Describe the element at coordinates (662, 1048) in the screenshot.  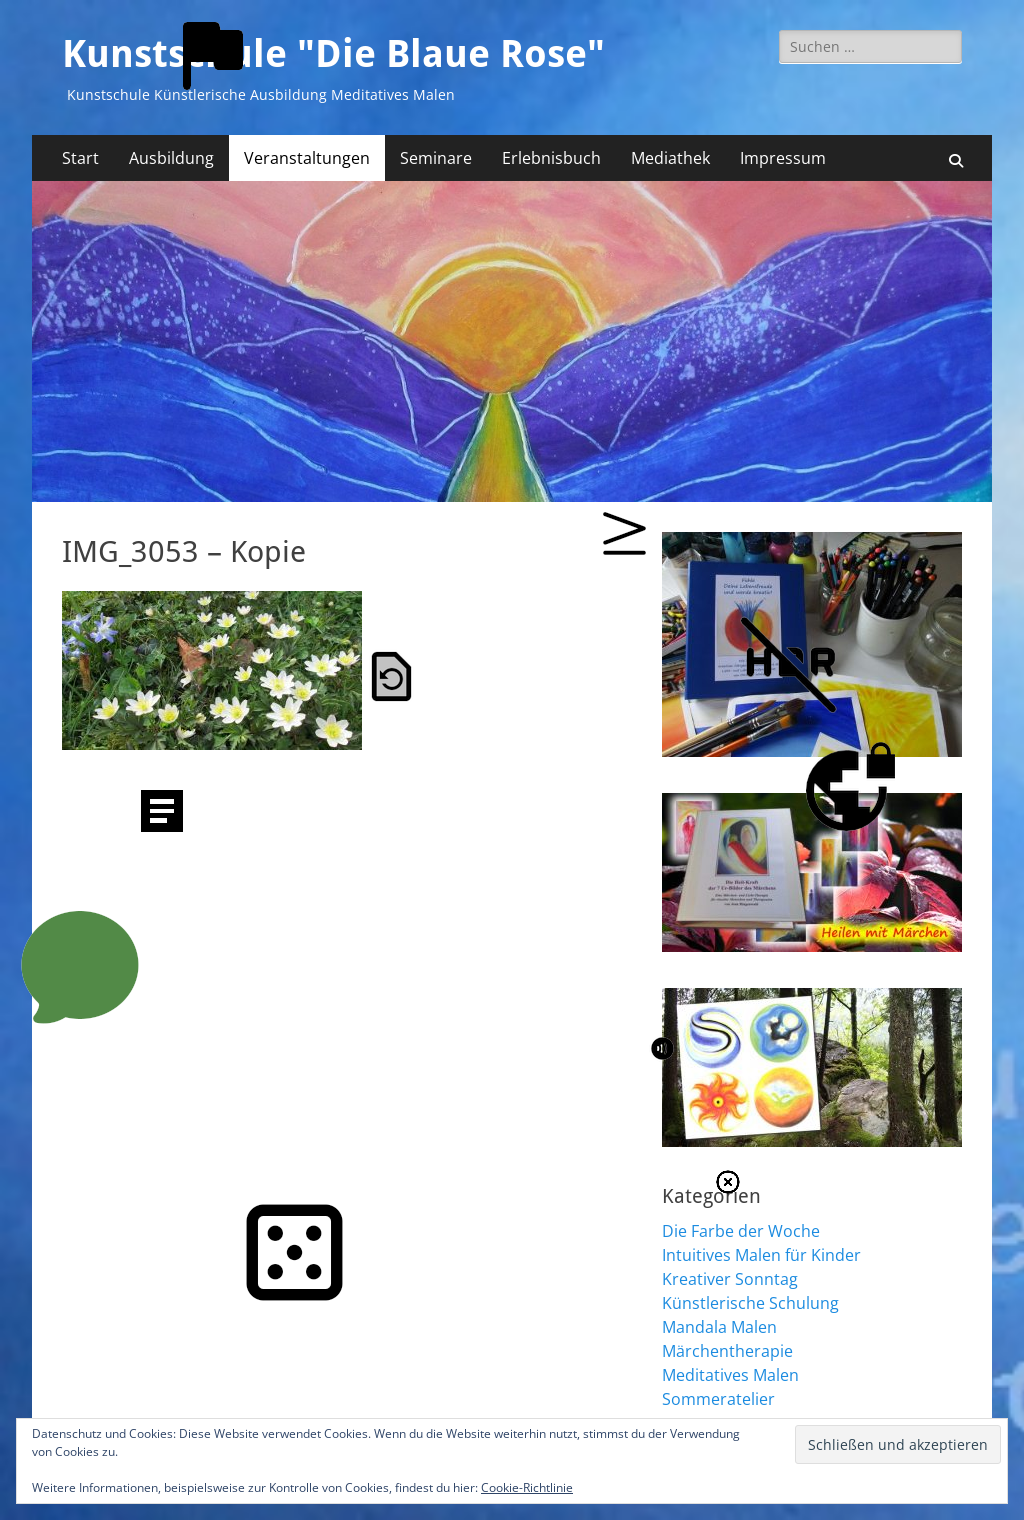
I see `tap to pay with contactless payment` at that location.